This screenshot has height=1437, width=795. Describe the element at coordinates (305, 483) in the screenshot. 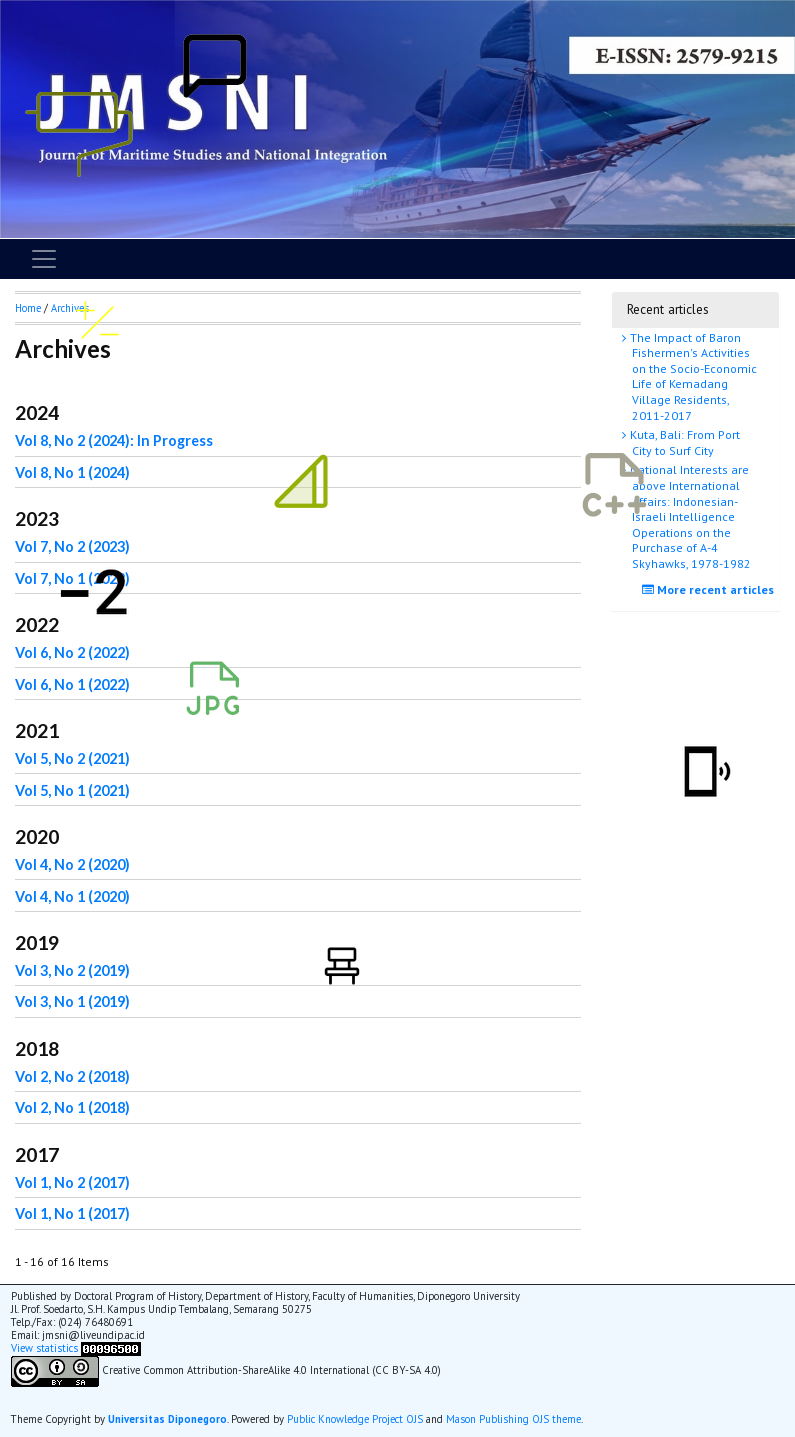

I see `indicates strong cellular network signal` at that location.